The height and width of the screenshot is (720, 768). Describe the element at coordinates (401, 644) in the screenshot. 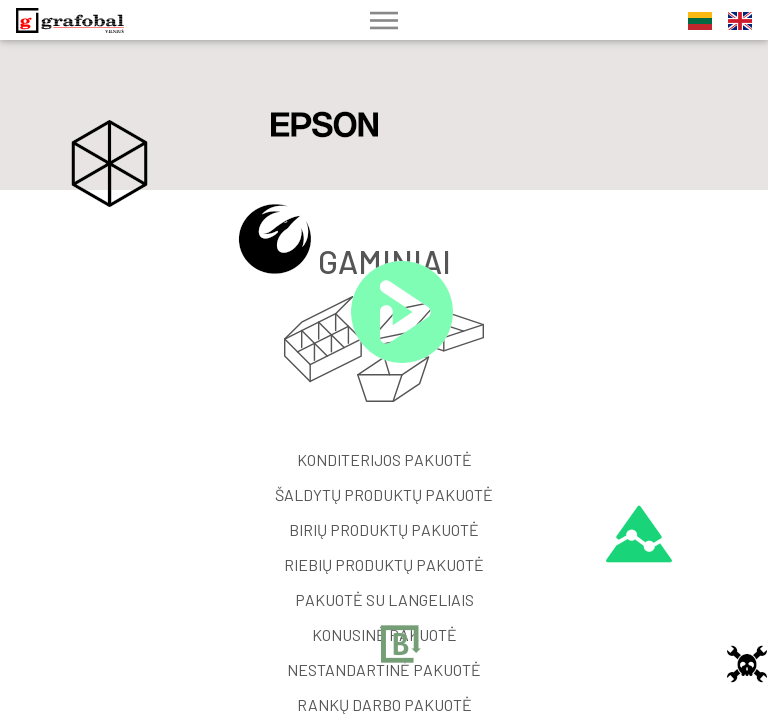

I see `open brandfolder digital asset management` at that location.